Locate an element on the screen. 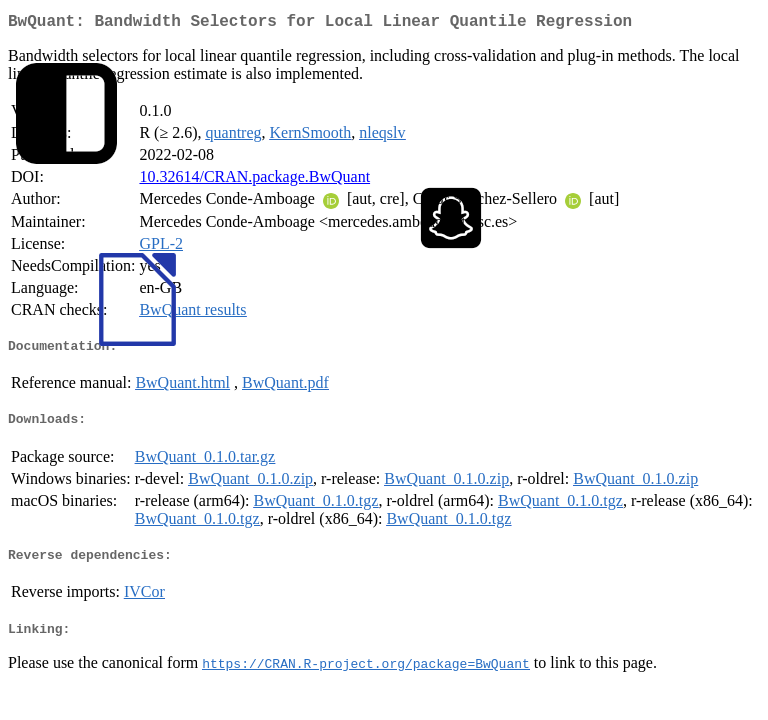 Image resolution: width=768 pixels, height=720 pixels. shields.io logo - a service for generating status badges is located at coordinates (66, 113).